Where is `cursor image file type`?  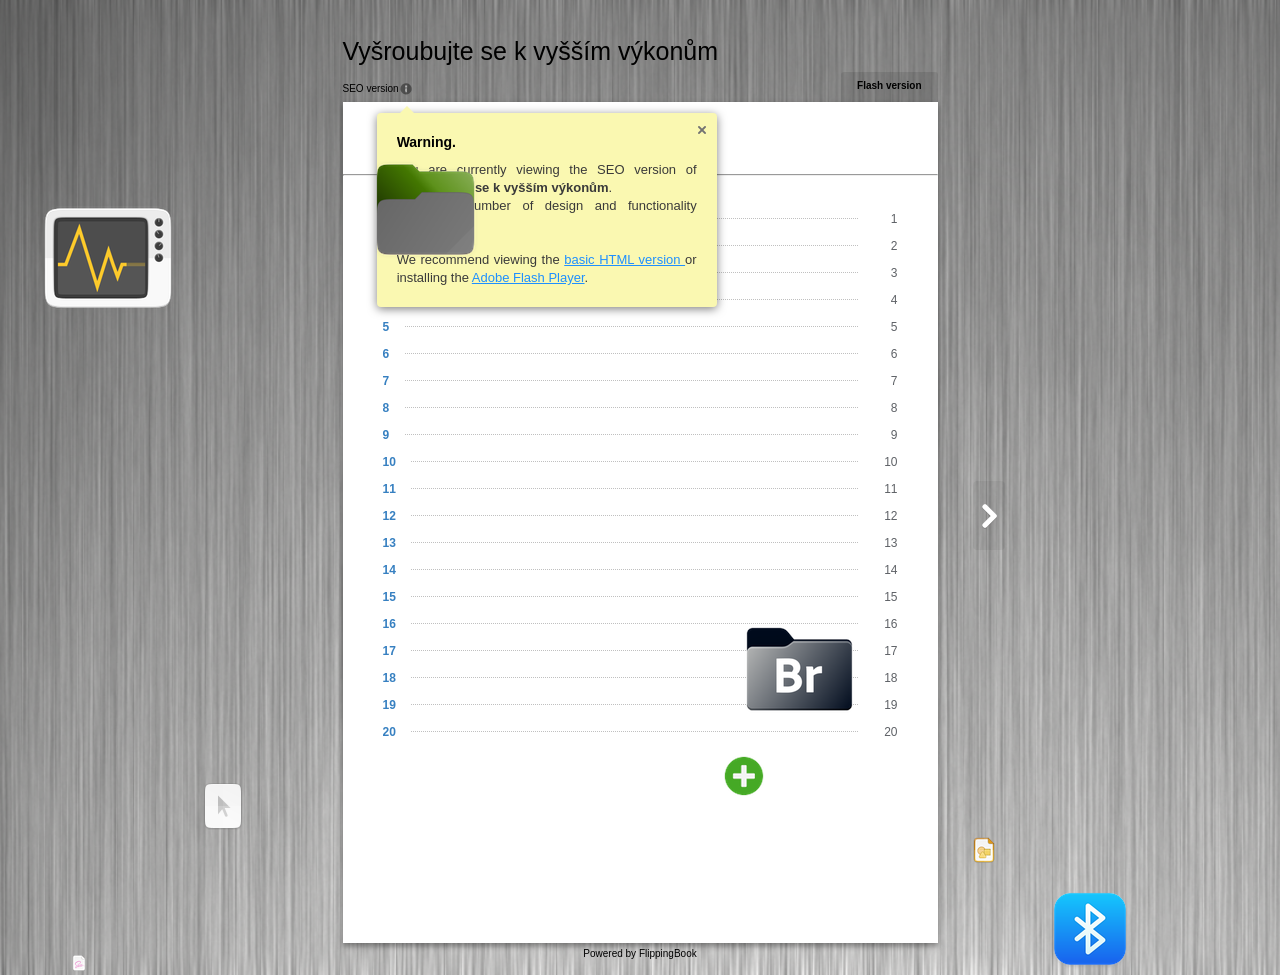 cursor image file type is located at coordinates (223, 806).